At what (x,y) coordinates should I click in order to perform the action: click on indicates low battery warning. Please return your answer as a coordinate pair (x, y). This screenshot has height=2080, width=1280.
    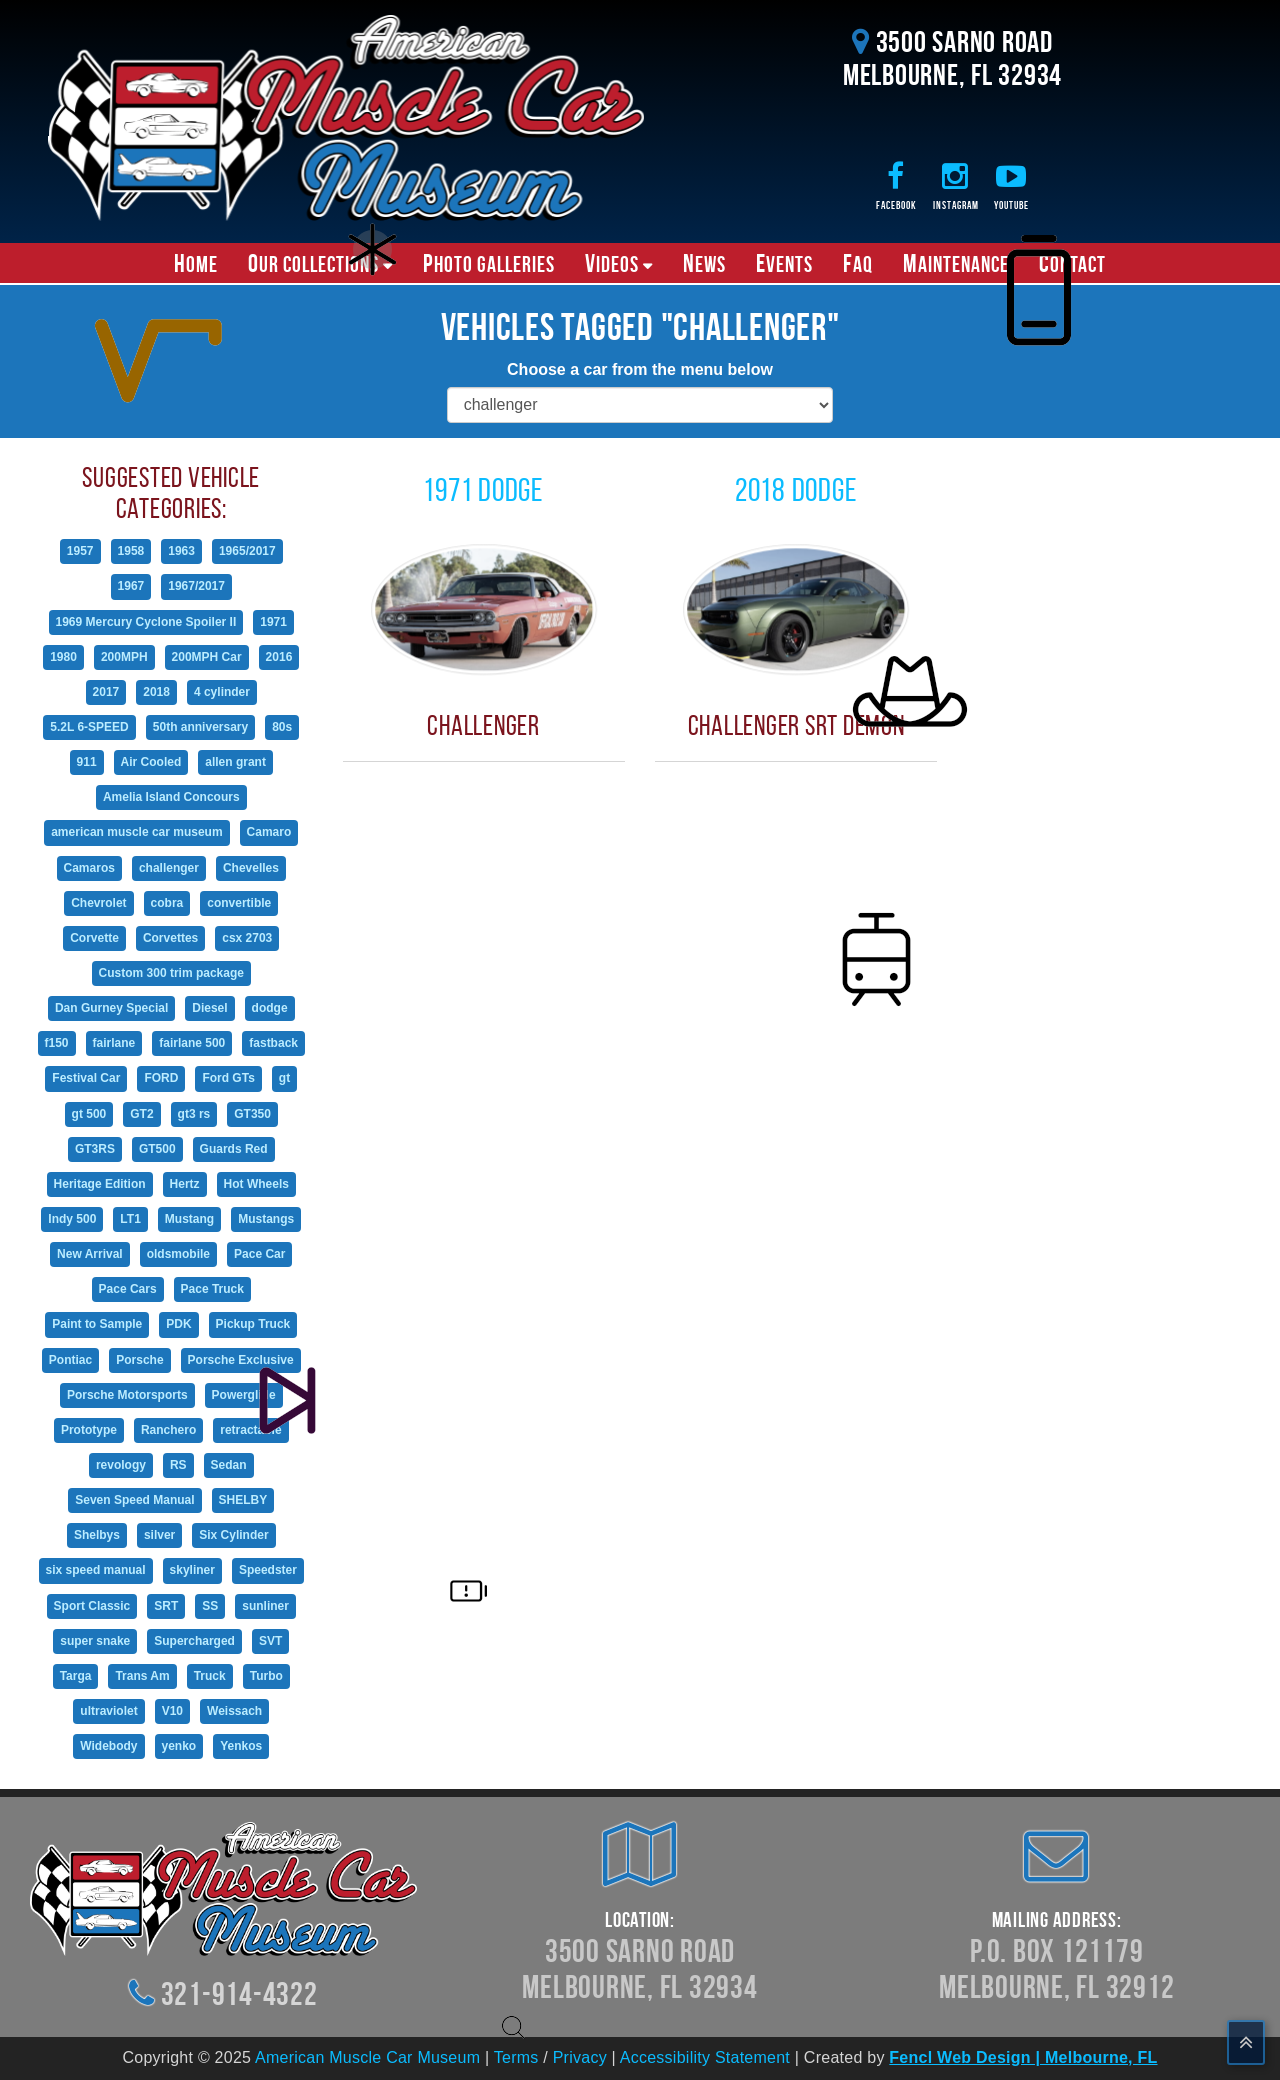
    Looking at the image, I should click on (468, 1591).